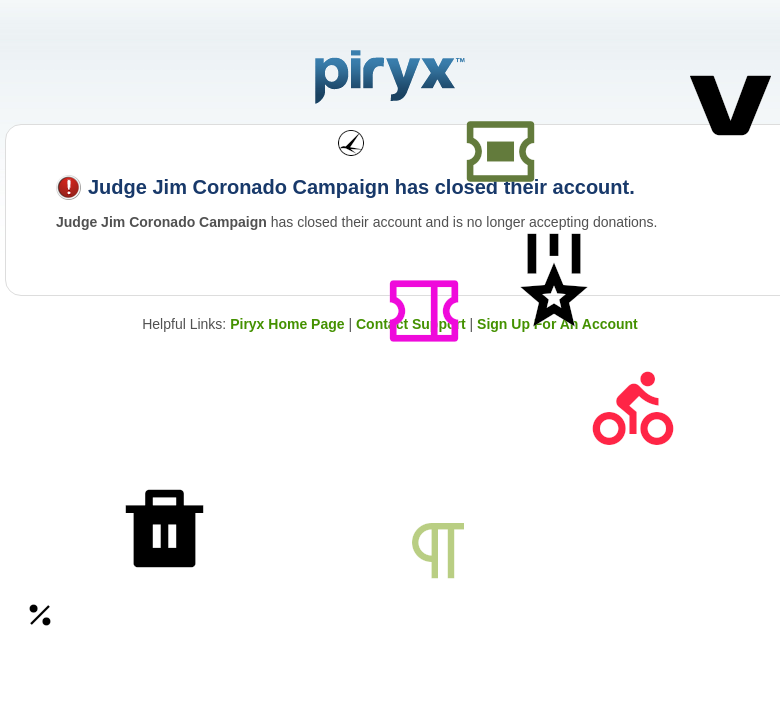 The height and width of the screenshot is (720, 780). What do you see at coordinates (424, 311) in the screenshot?
I see `view available coupons or vouchers` at bounding box center [424, 311].